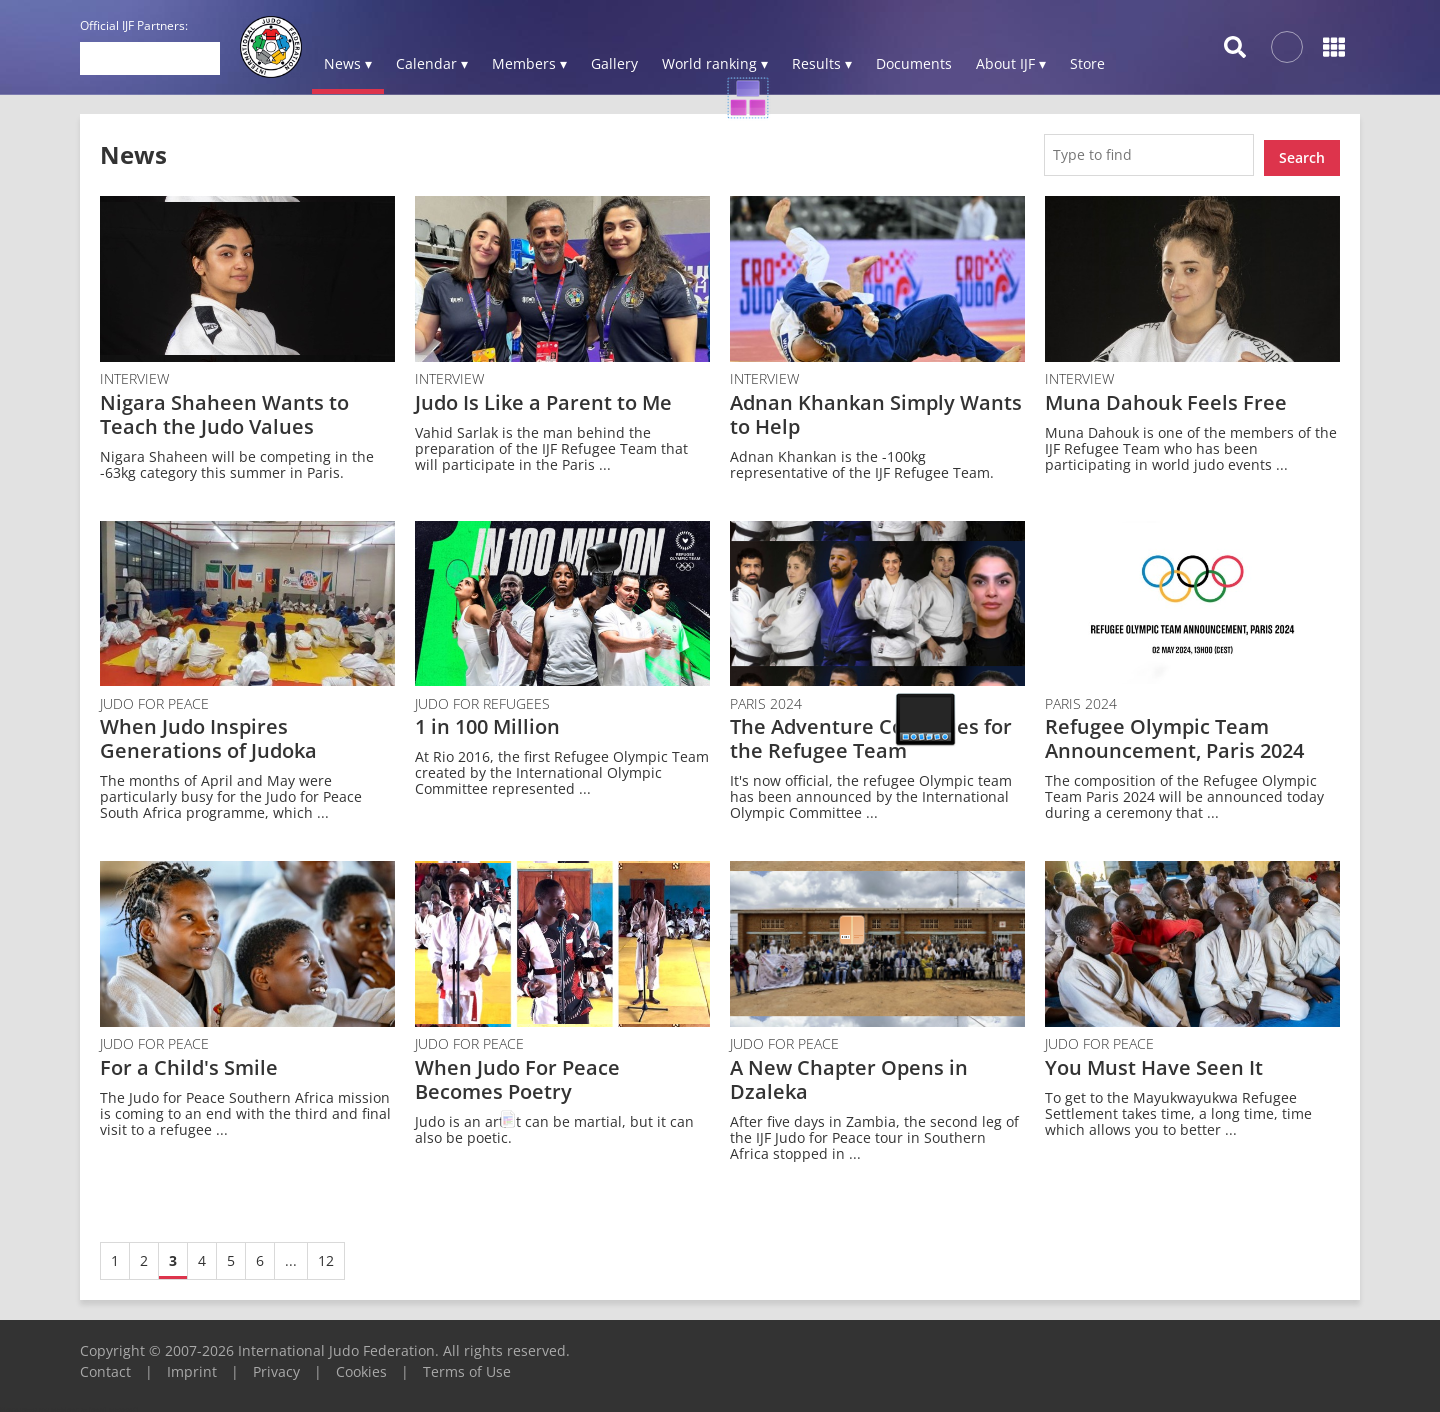 This screenshot has height=1412, width=1440. What do you see at coordinates (748, 98) in the screenshot?
I see `select all items in the current view` at bounding box center [748, 98].